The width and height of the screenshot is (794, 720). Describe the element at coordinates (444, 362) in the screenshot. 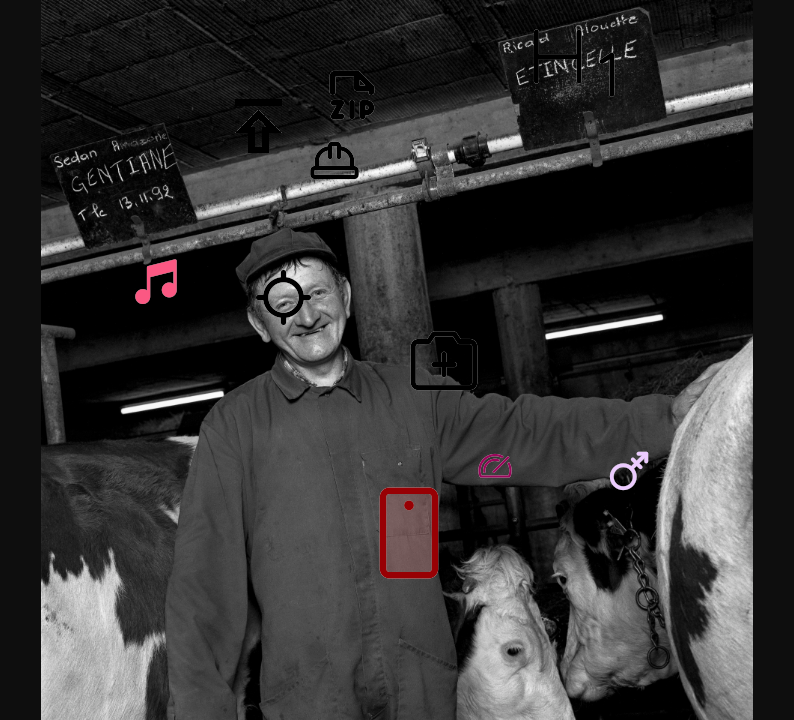

I see `add a new photo` at that location.